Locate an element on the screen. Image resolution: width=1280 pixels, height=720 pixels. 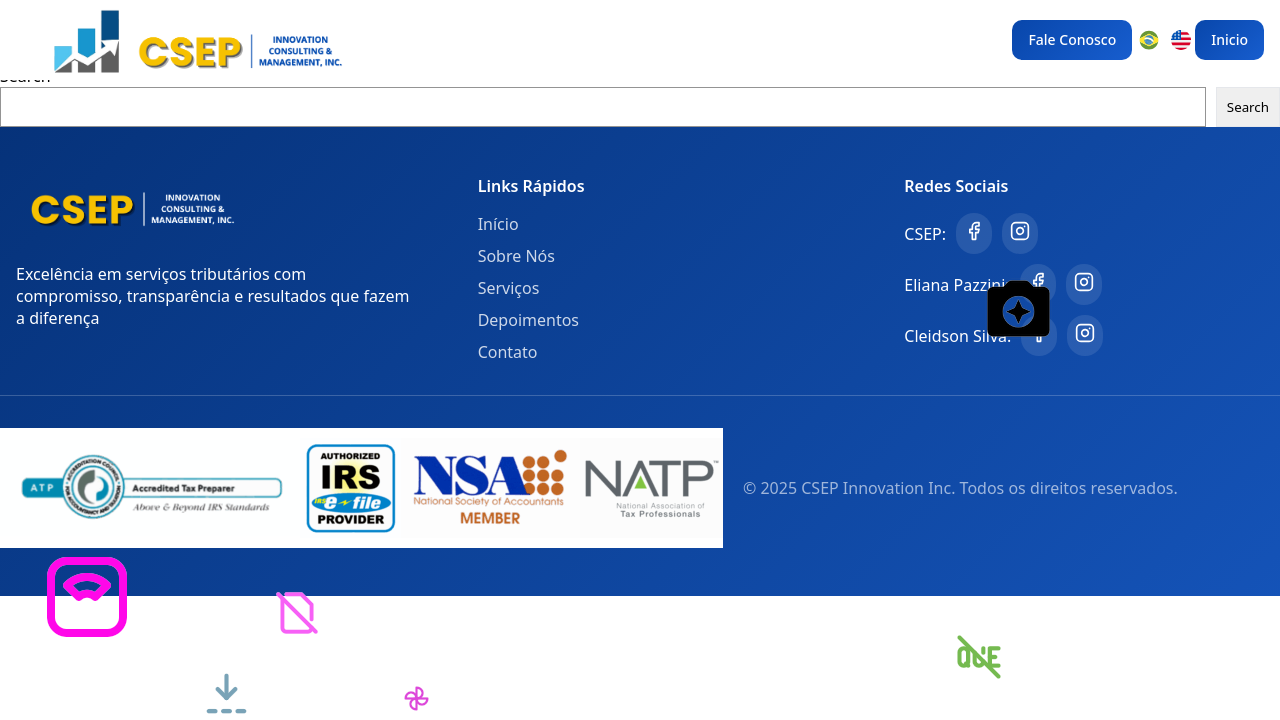
access renewable energy settings is located at coordinates (416, 698).